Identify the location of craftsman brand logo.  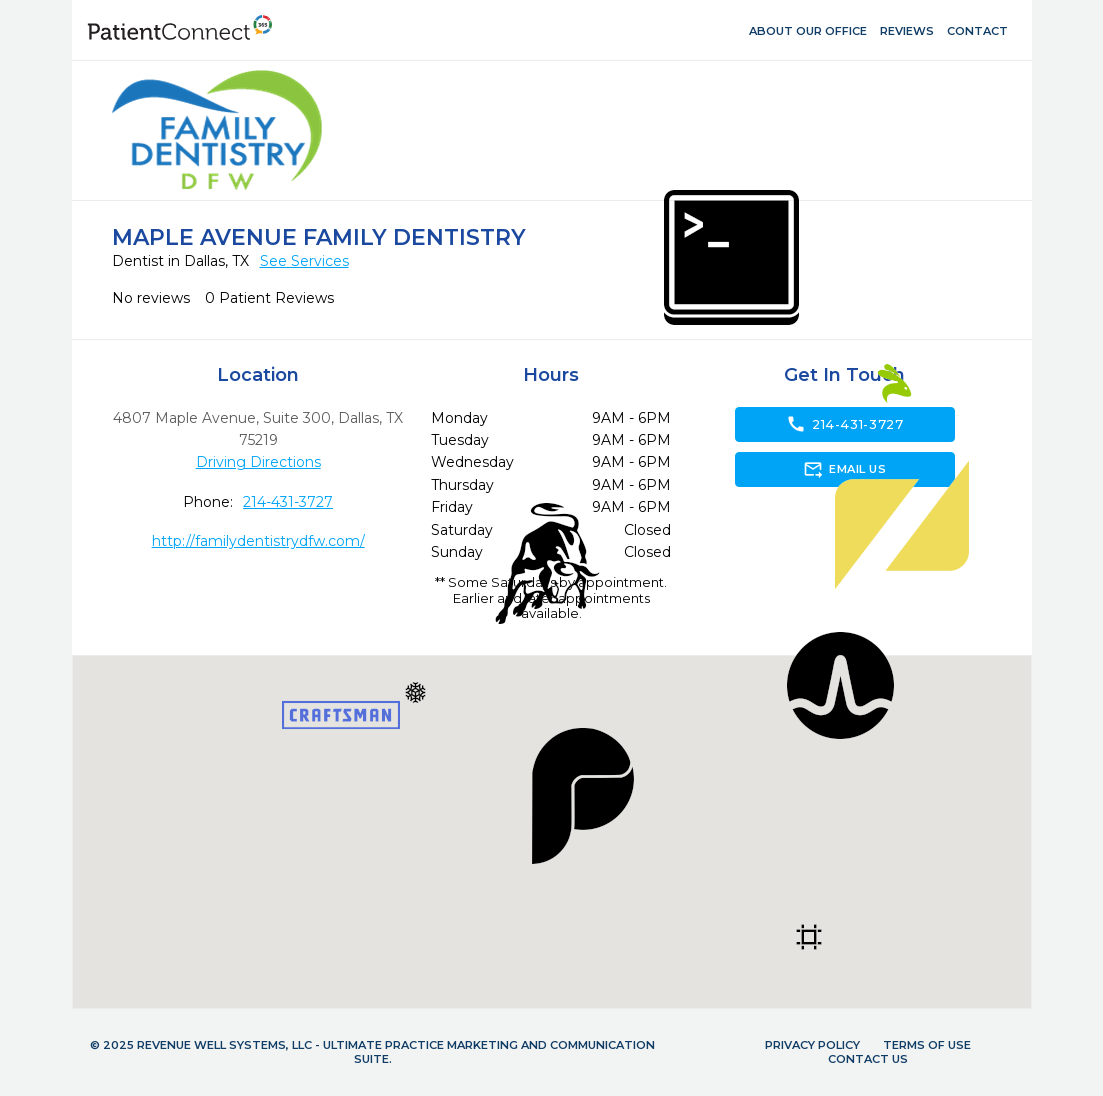
(341, 715).